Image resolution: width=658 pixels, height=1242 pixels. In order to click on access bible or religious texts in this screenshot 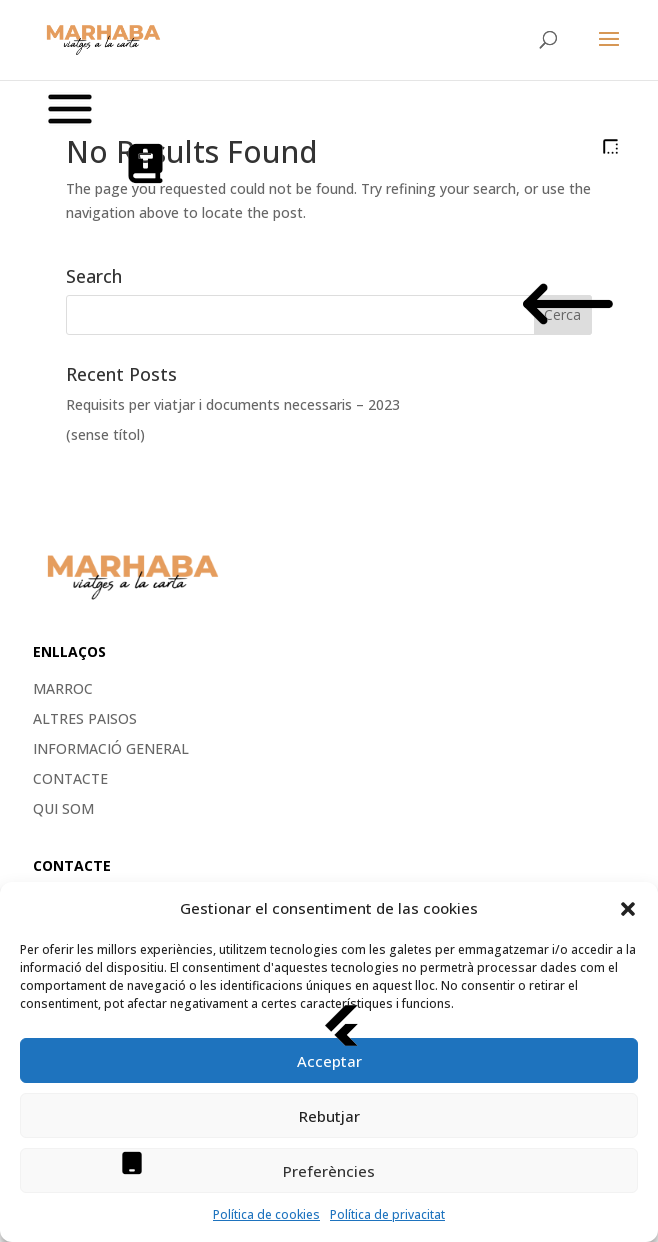, I will do `click(145, 163)`.